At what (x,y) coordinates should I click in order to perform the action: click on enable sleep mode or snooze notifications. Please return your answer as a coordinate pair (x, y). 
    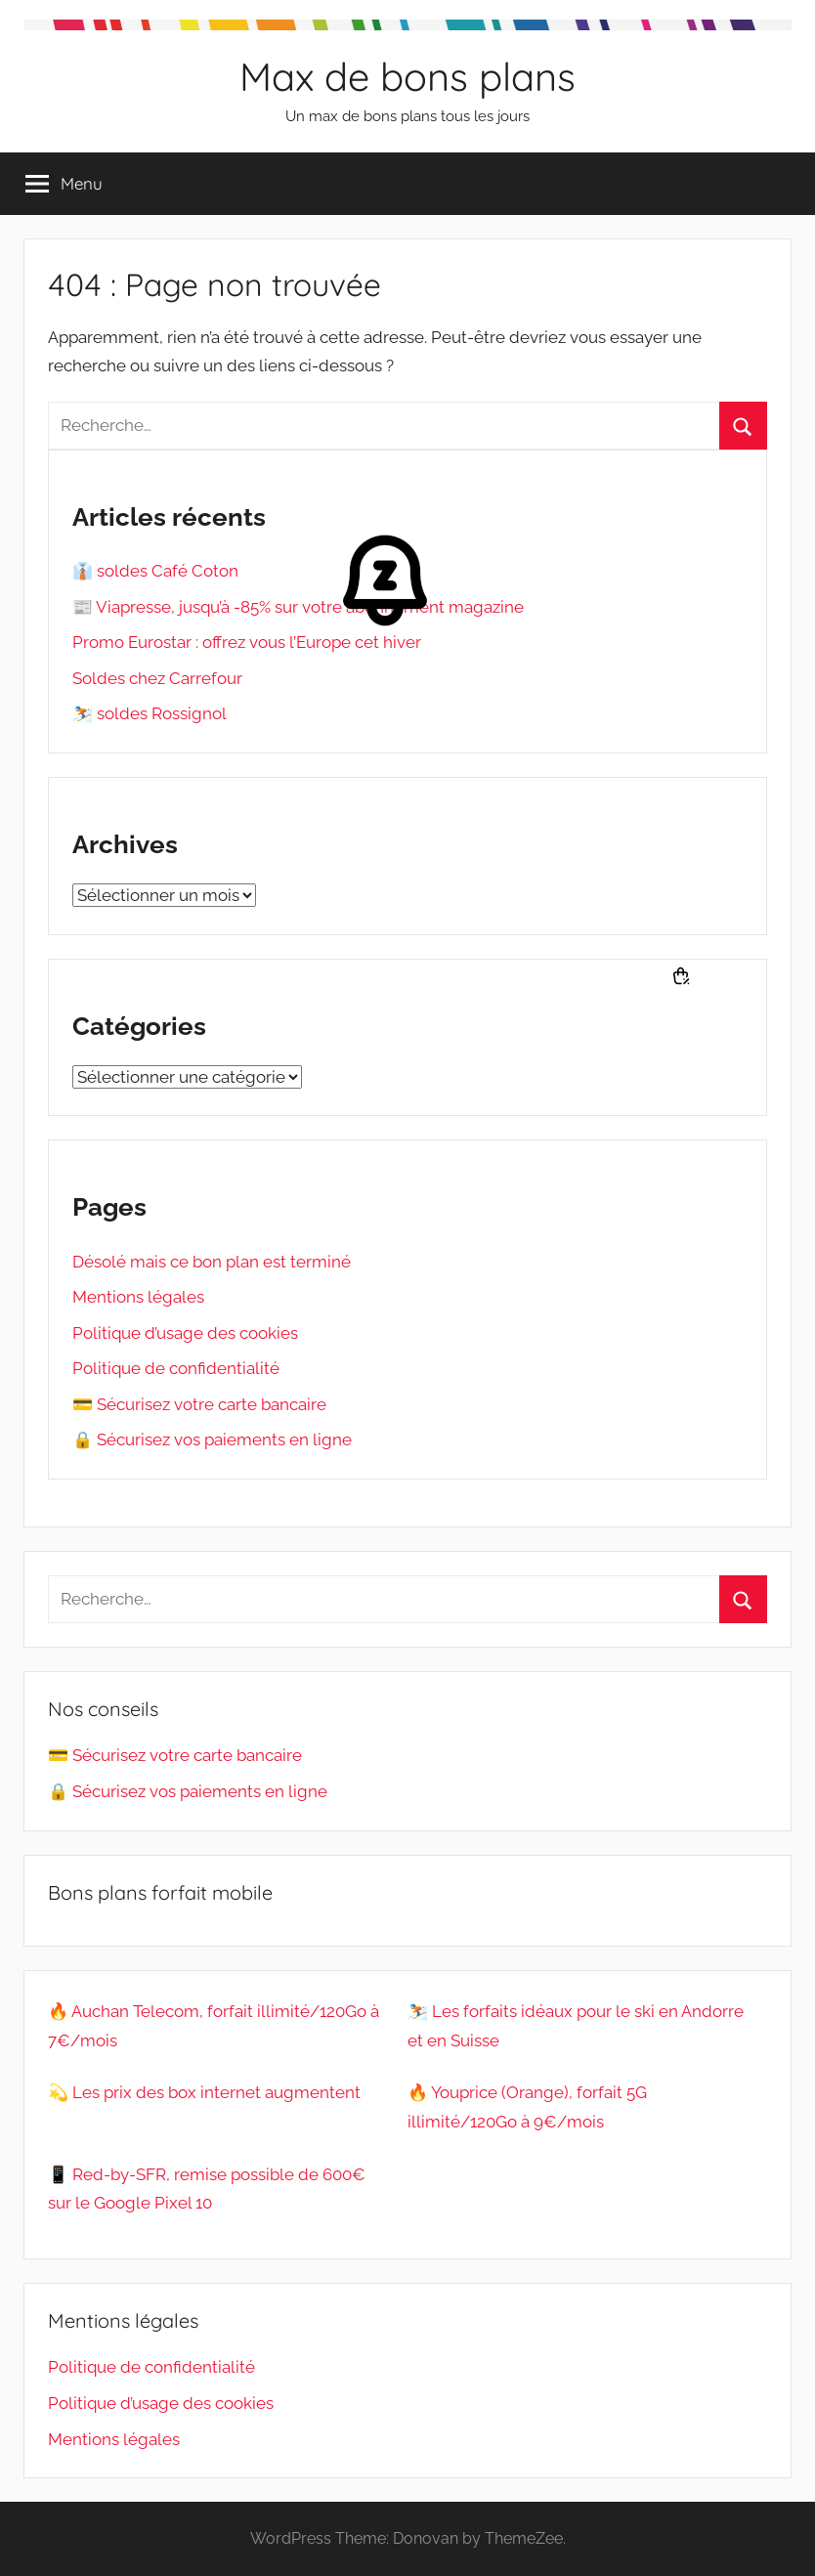
    Looking at the image, I should click on (385, 580).